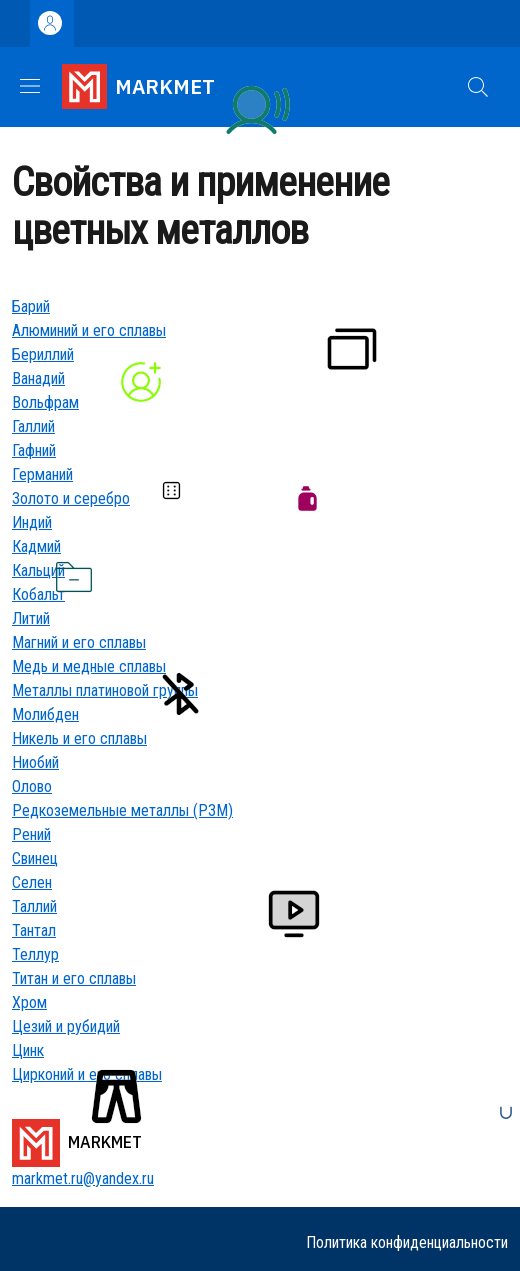  I want to click on laundry or cleaning product category, so click(307, 498).